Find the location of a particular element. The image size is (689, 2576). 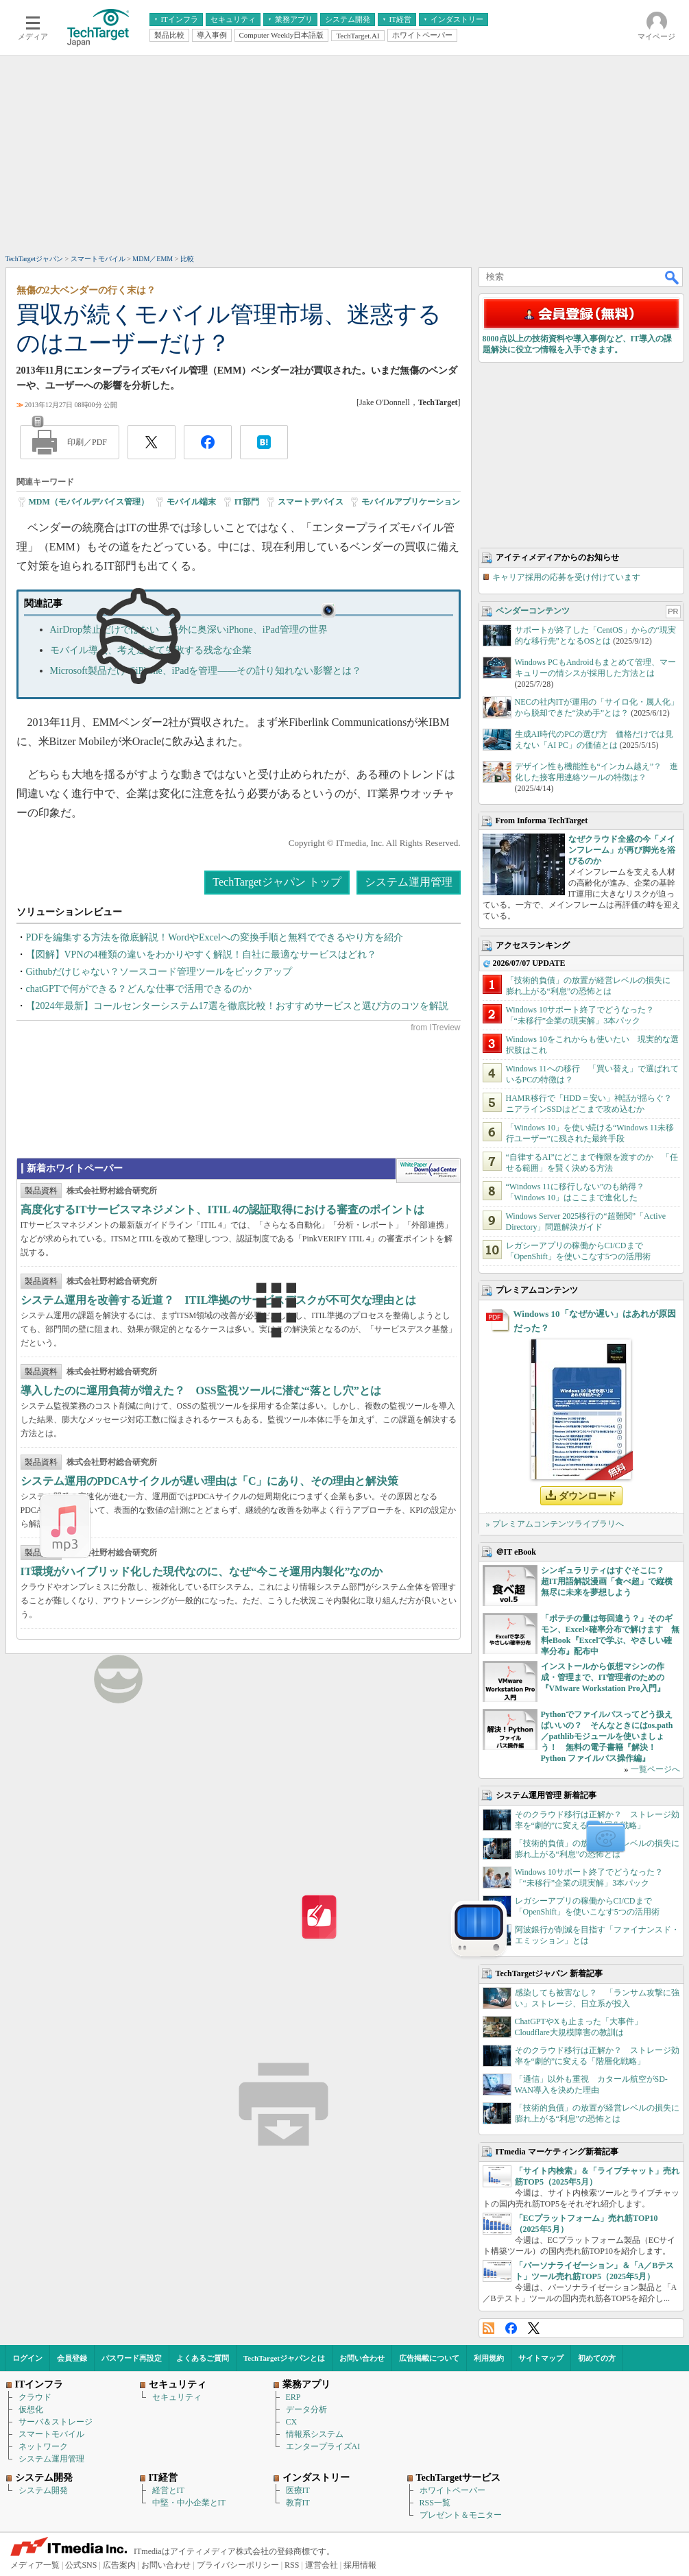

indicates a print job is in progress is located at coordinates (283, 2107).